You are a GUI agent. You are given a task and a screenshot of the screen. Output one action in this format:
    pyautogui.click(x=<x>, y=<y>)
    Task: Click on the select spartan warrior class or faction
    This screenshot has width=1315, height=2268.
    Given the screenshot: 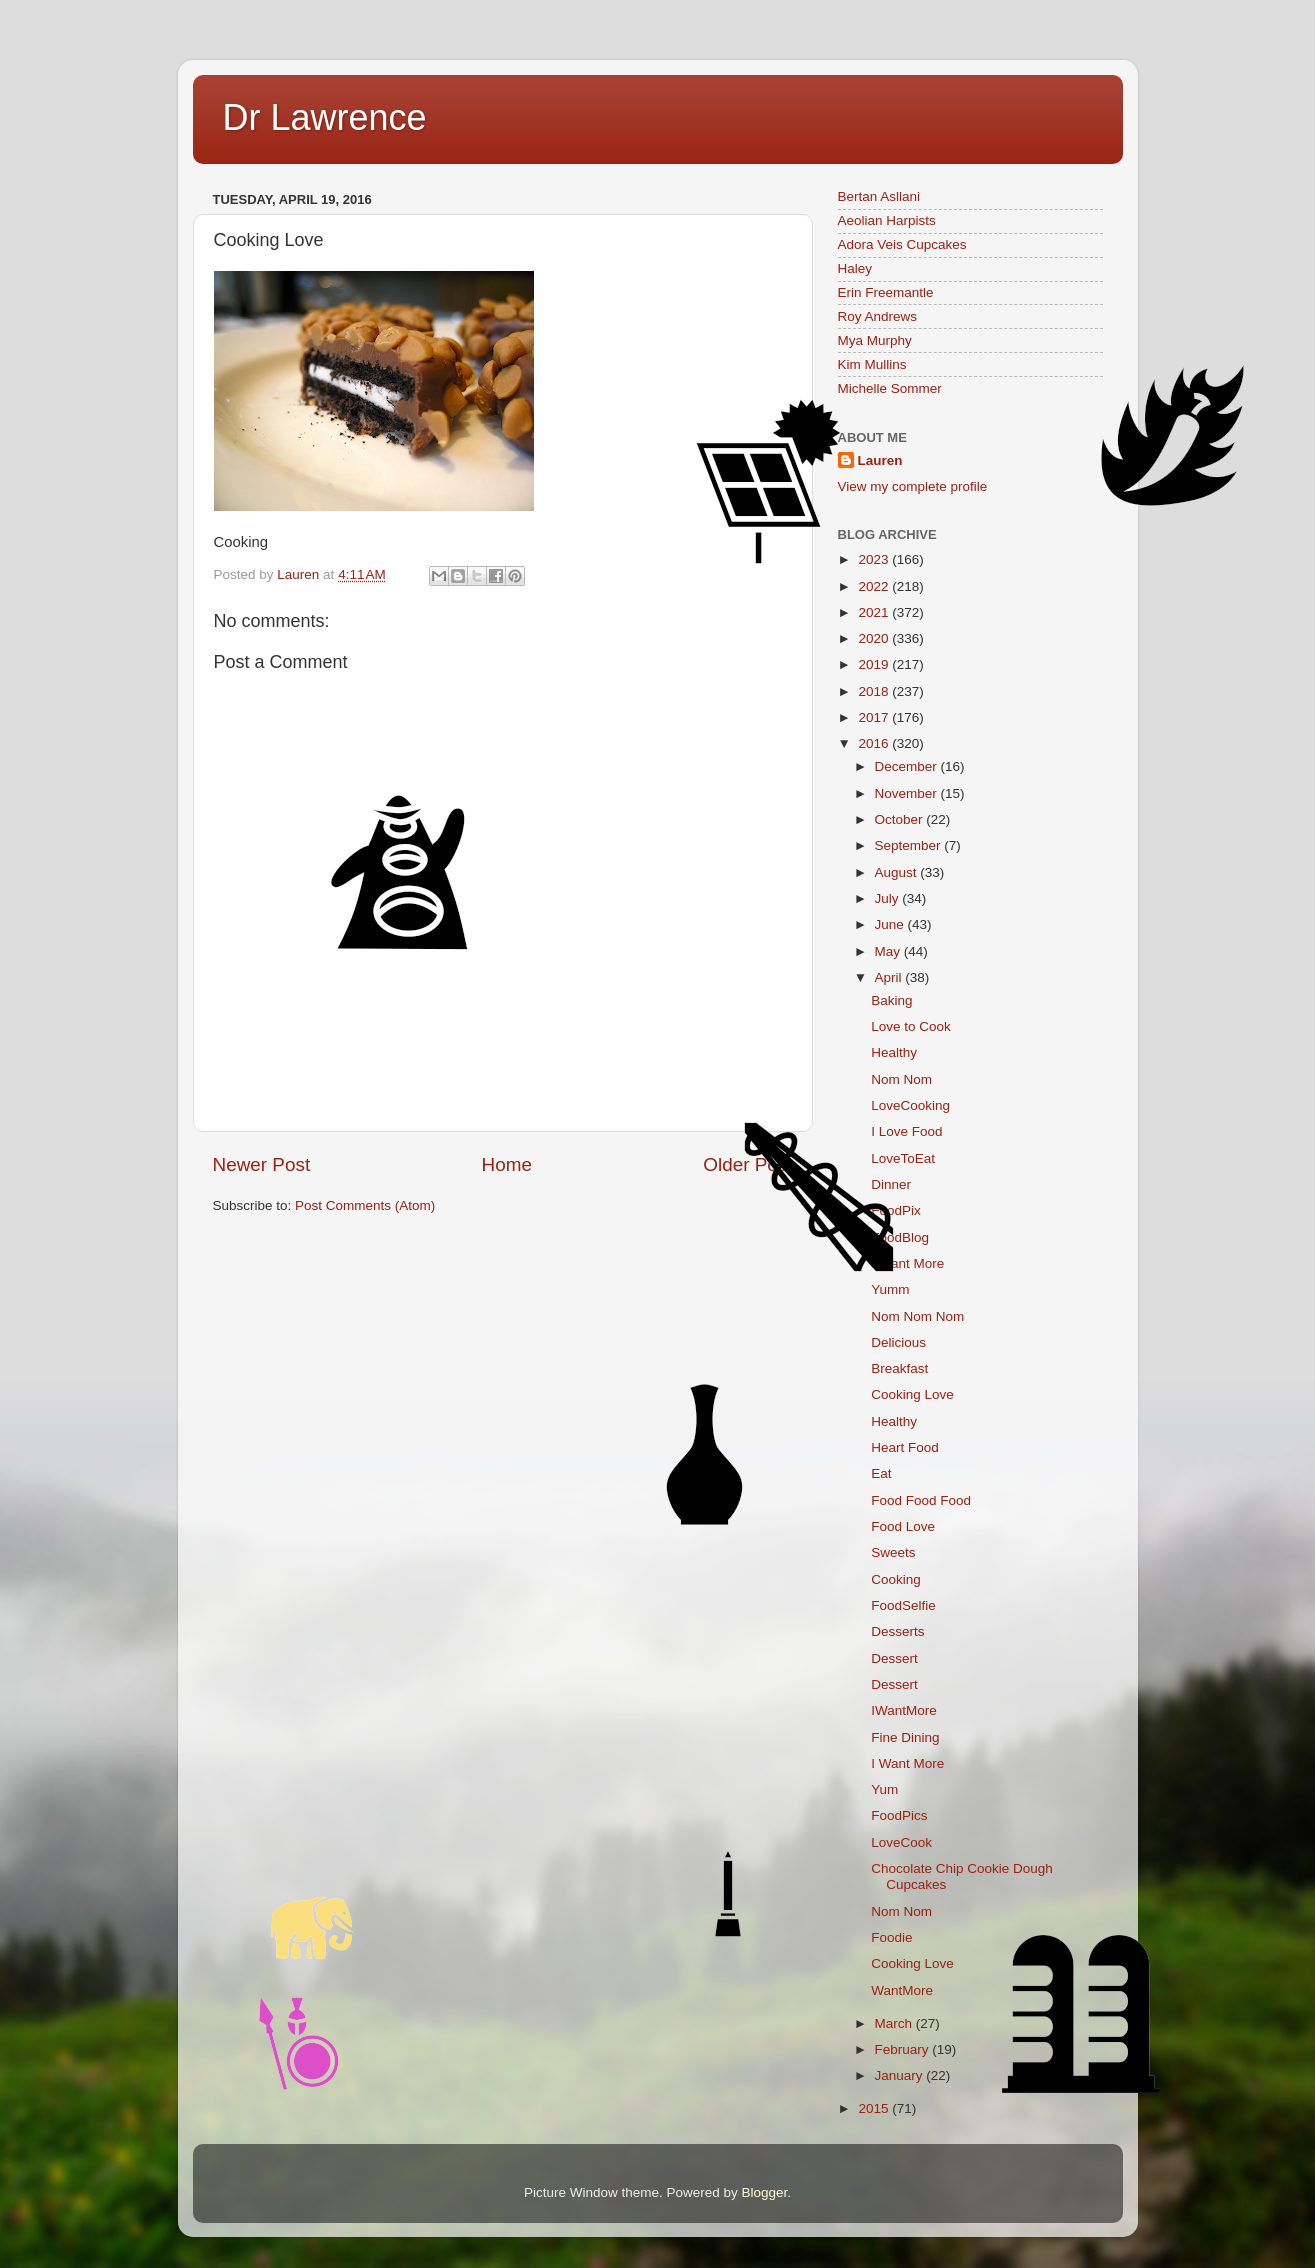 What is the action you would take?
    pyautogui.click(x=294, y=2042)
    